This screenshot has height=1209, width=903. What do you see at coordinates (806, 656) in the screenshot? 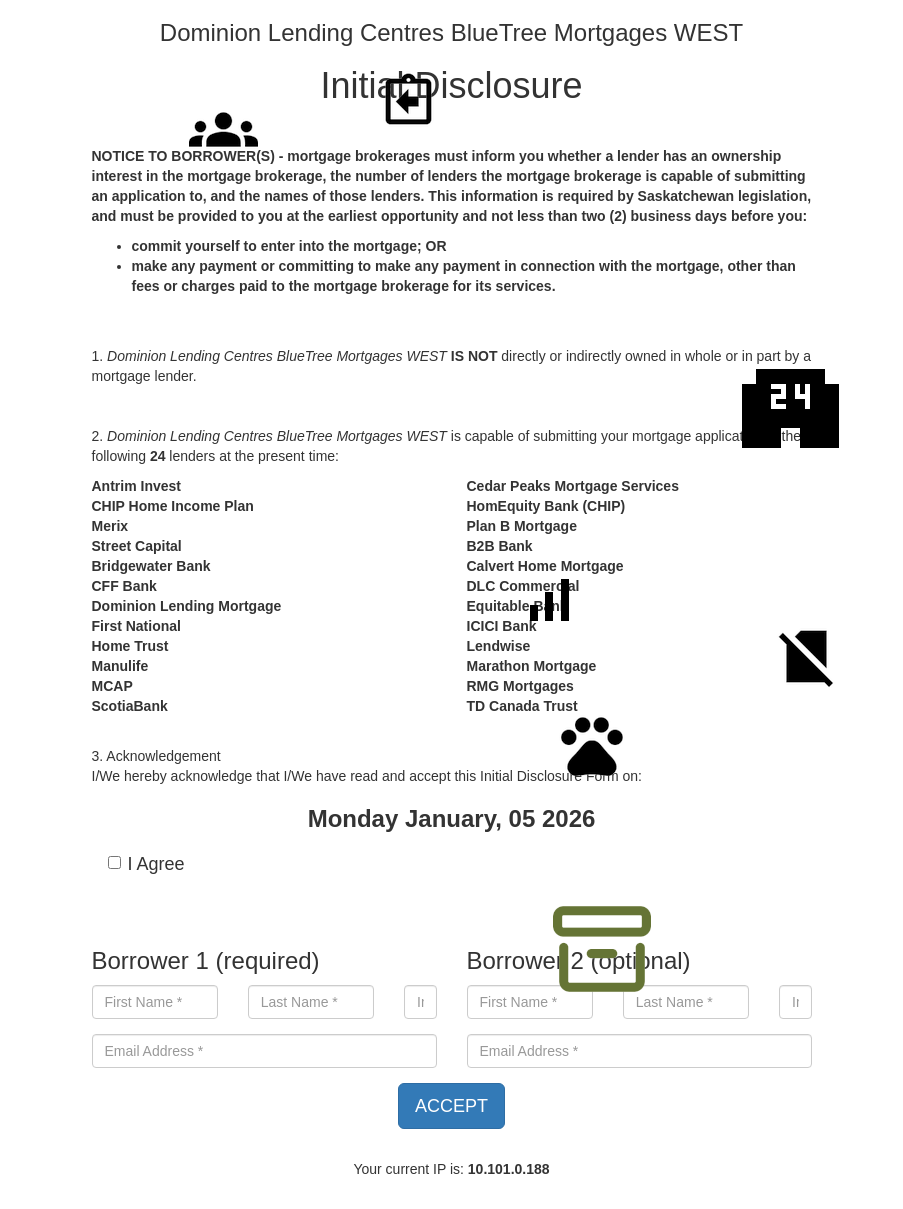
I see `no sim card detected` at bounding box center [806, 656].